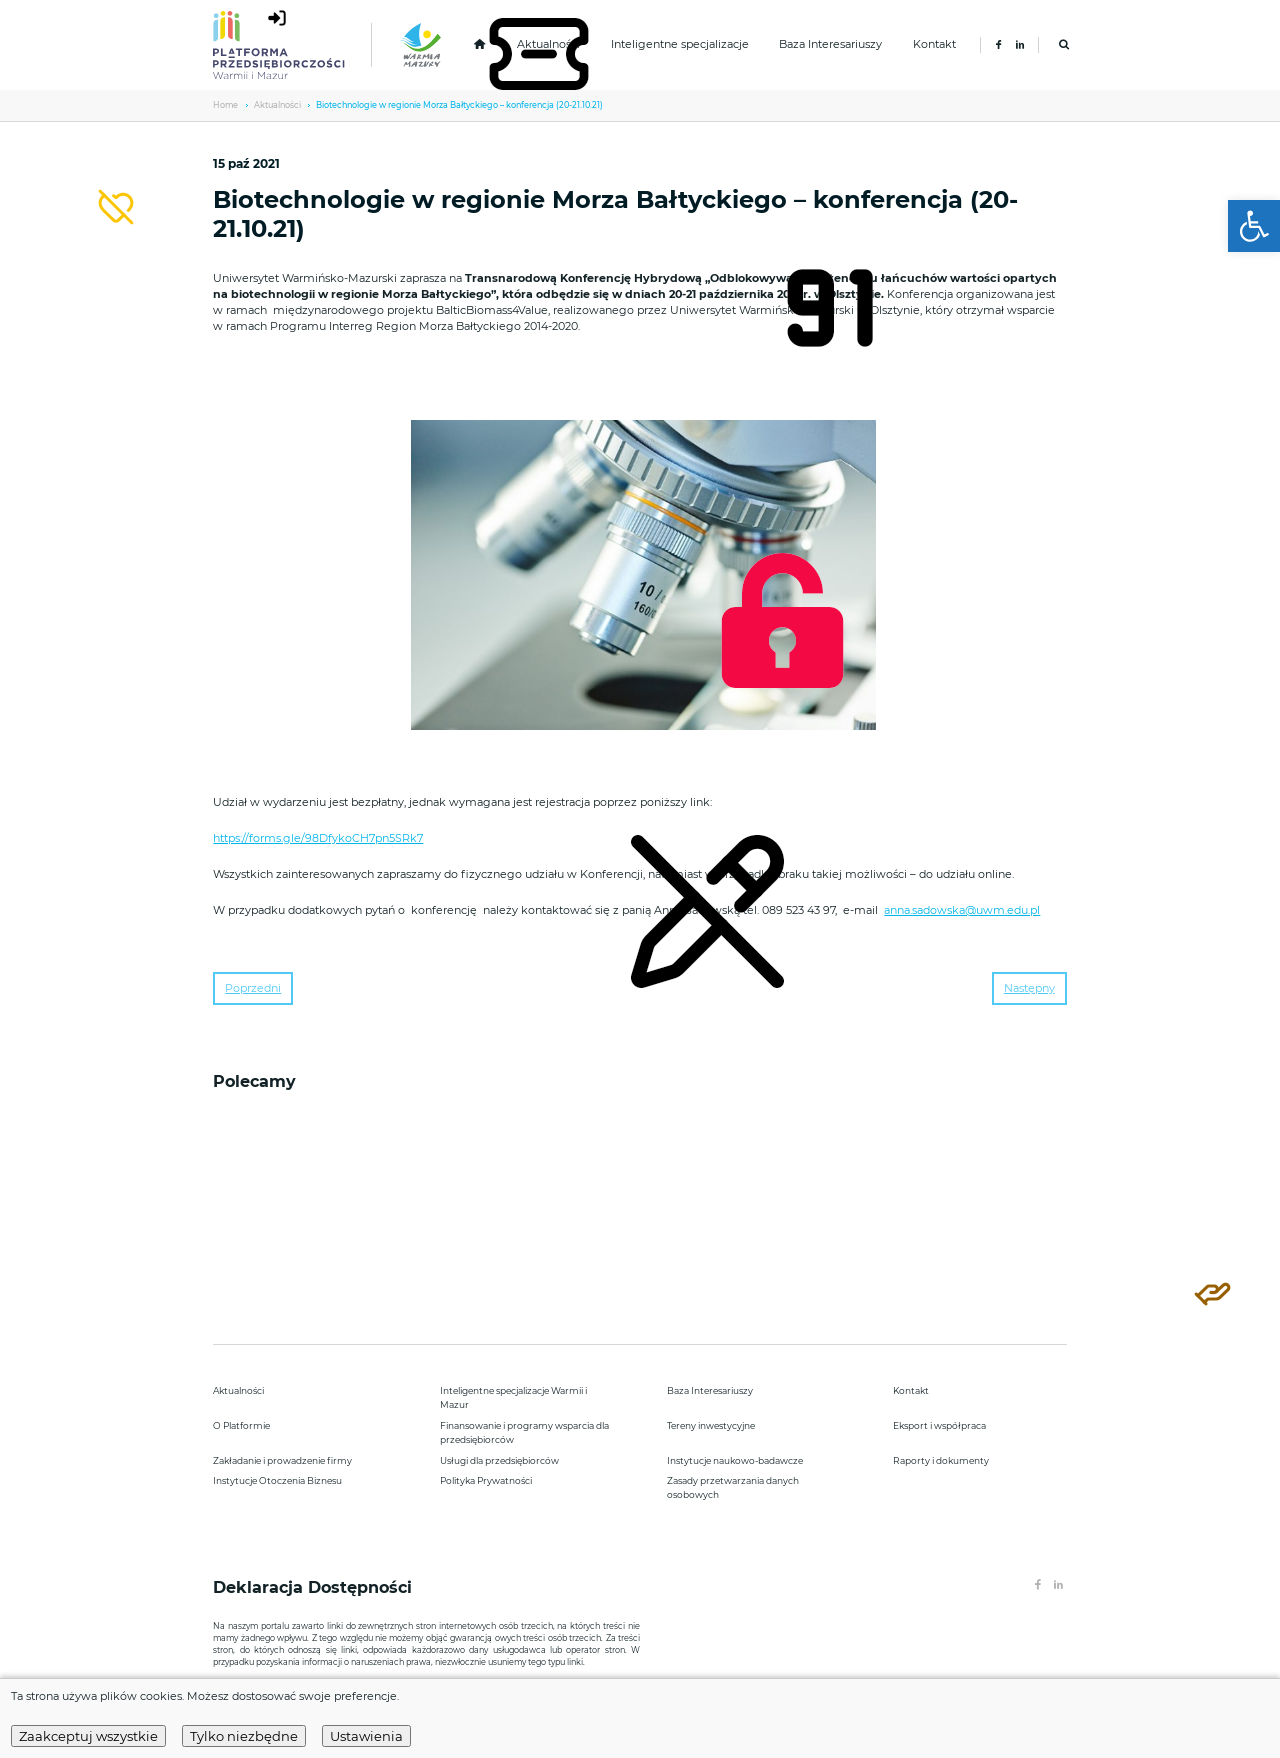 Image resolution: width=1280 pixels, height=1758 pixels. What do you see at coordinates (116, 207) in the screenshot?
I see `remove from favorites` at bounding box center [116, 207].